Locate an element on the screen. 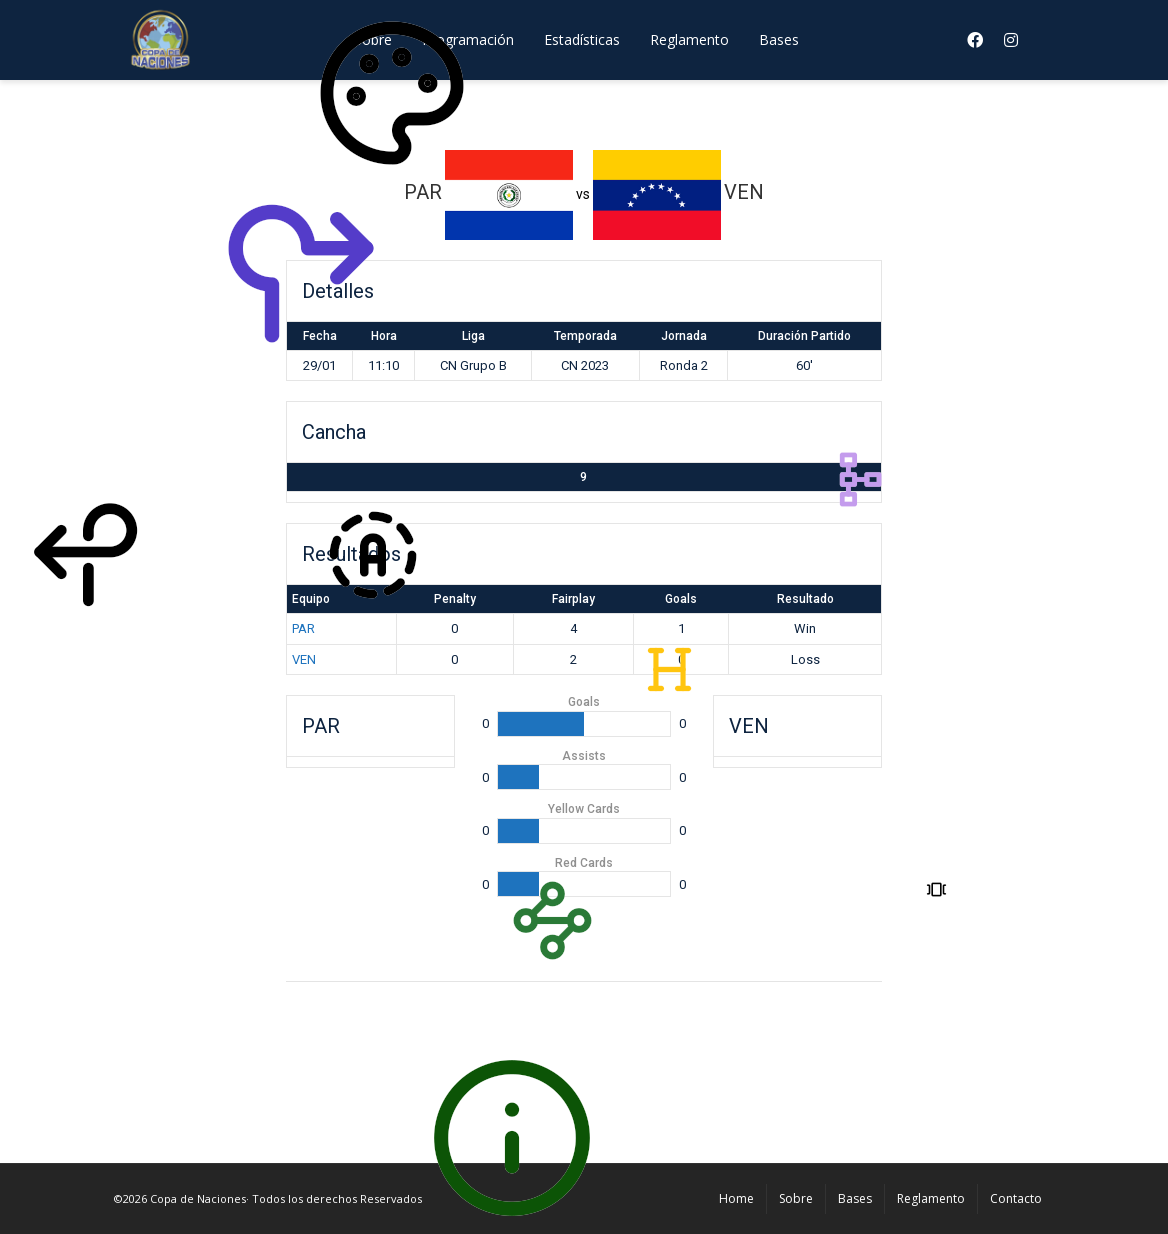 This screenshot has width=1168, height=1234. undo recent action is located at coordinates (83, 552).